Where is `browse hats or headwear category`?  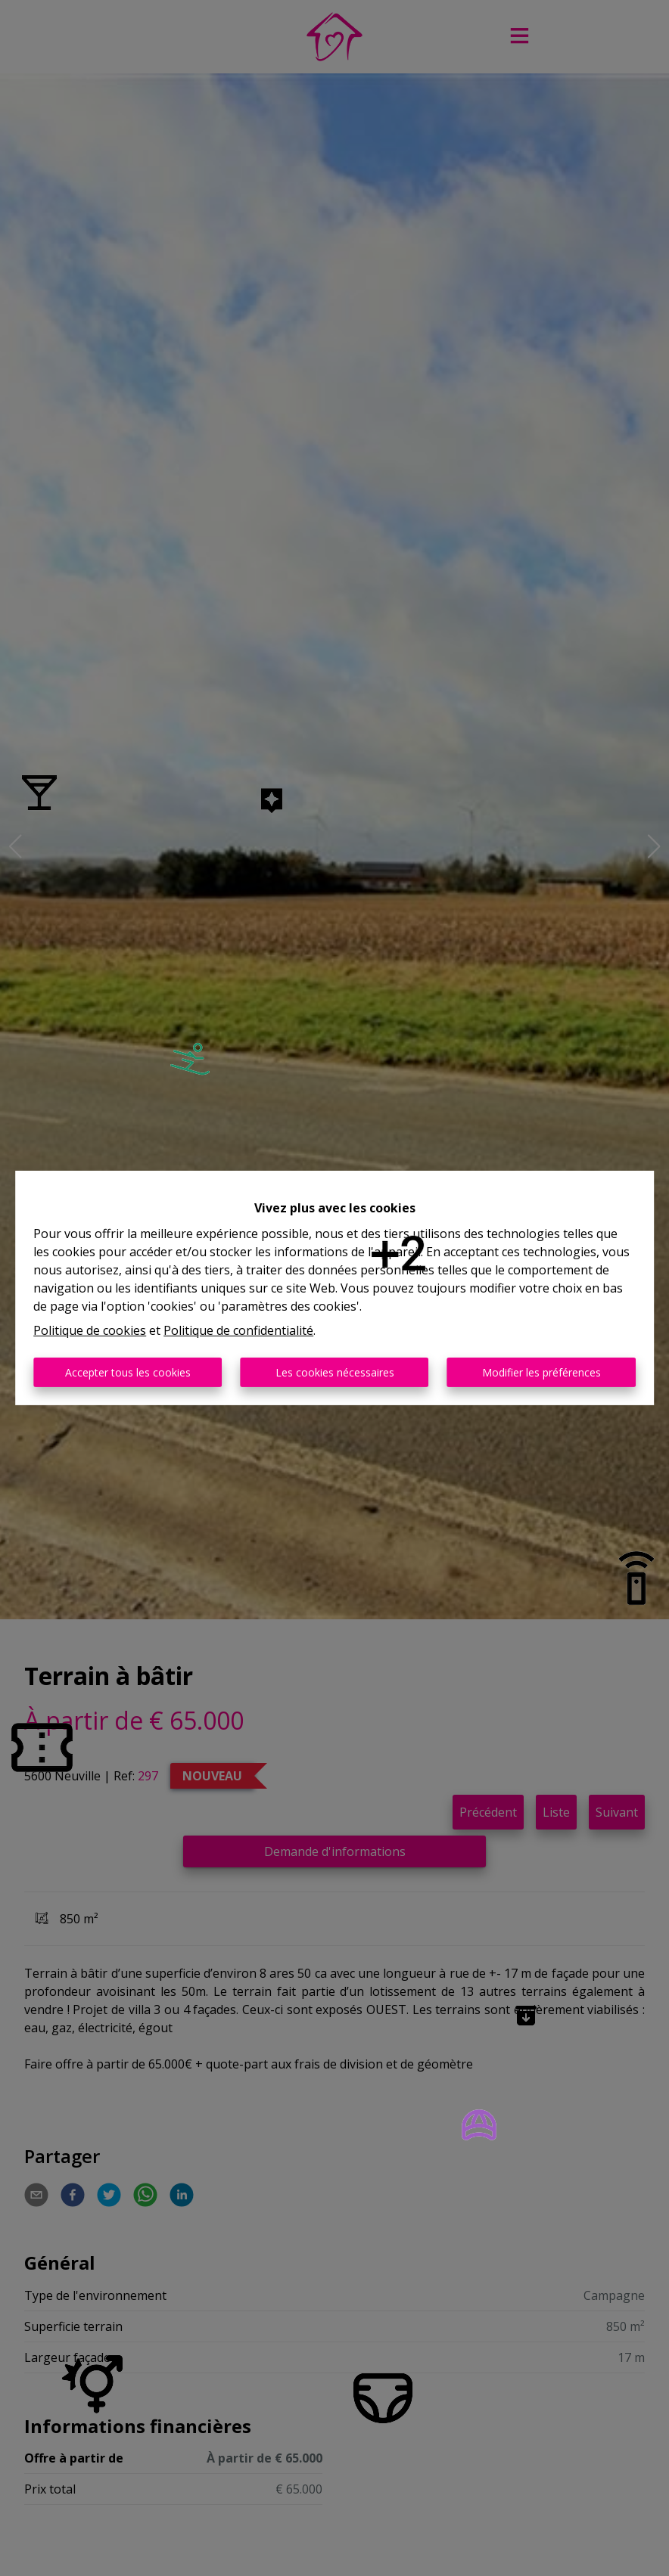
browse hats or headwear category is located at coordinates (479, 2127).